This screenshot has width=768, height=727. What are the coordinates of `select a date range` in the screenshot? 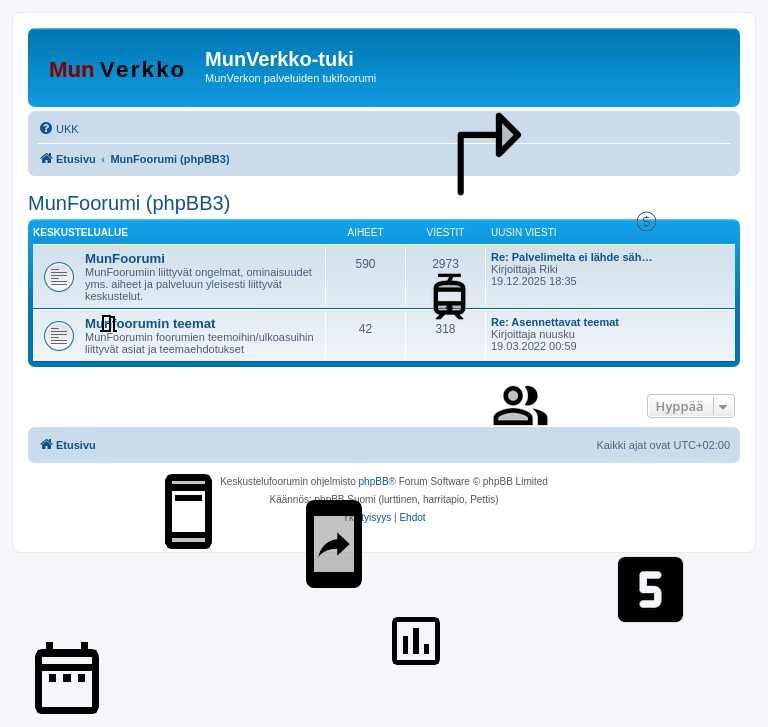 It's located at (67, 678).